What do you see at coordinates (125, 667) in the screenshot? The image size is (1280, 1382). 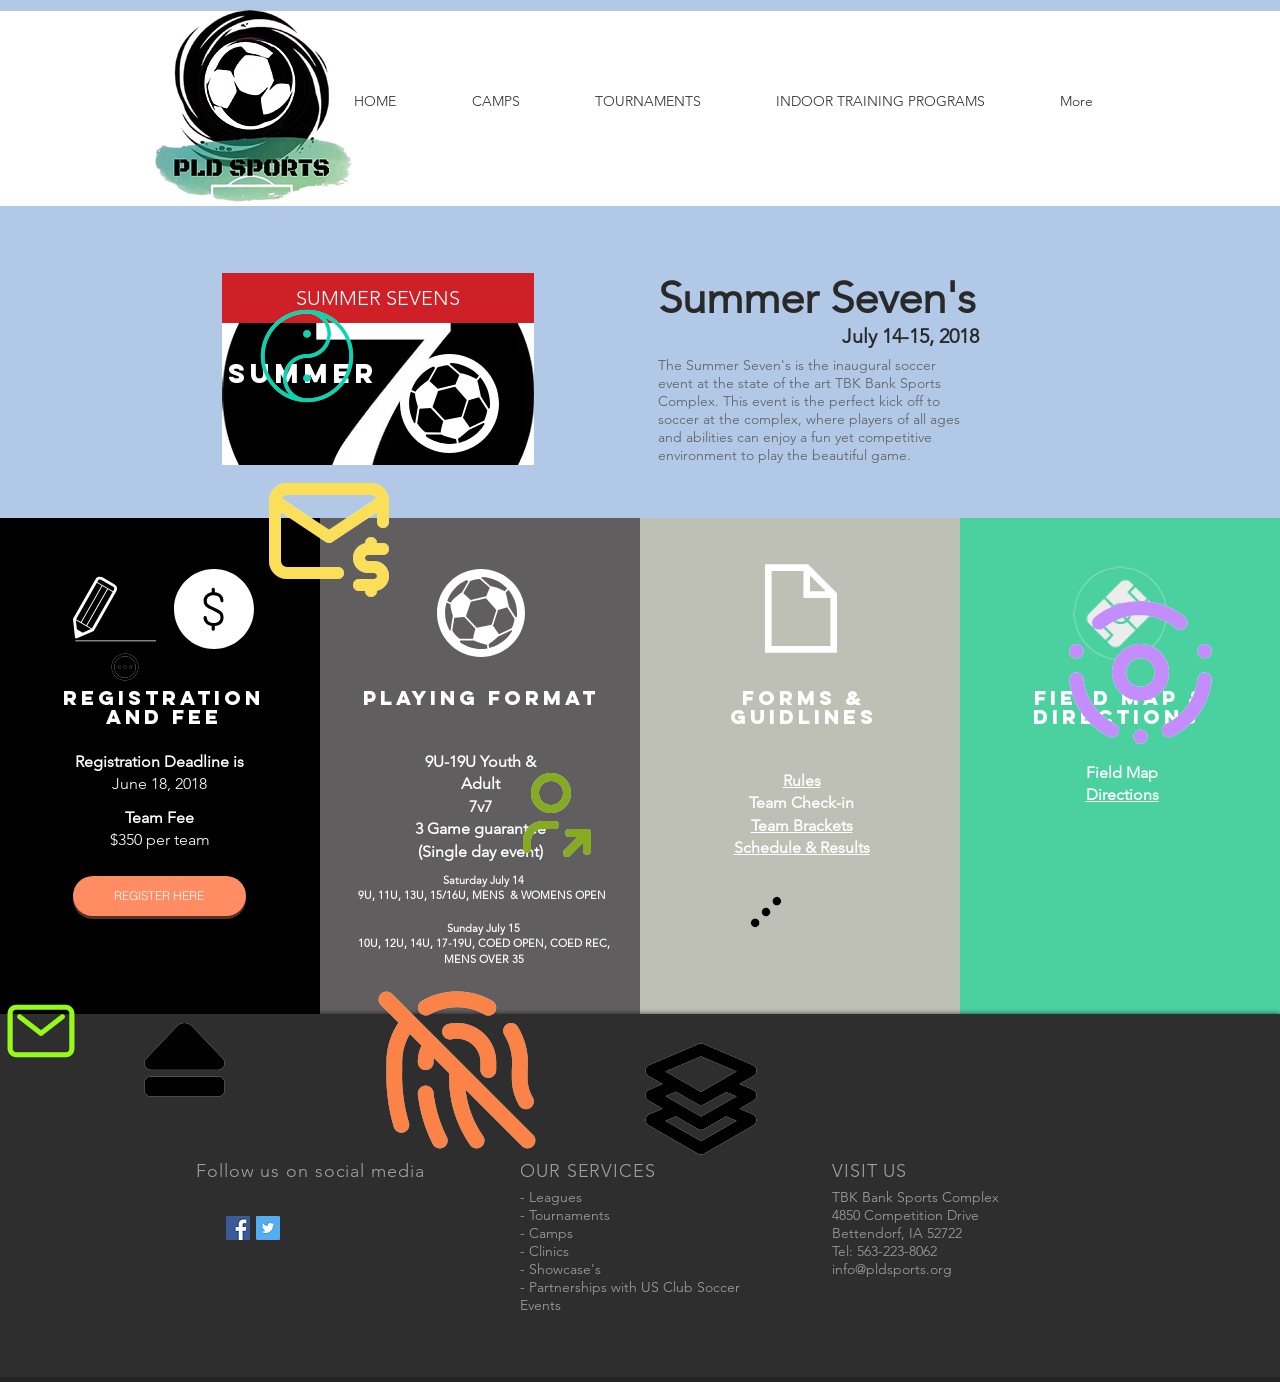 I see `open more options menu` at bounding box center [125, 667].